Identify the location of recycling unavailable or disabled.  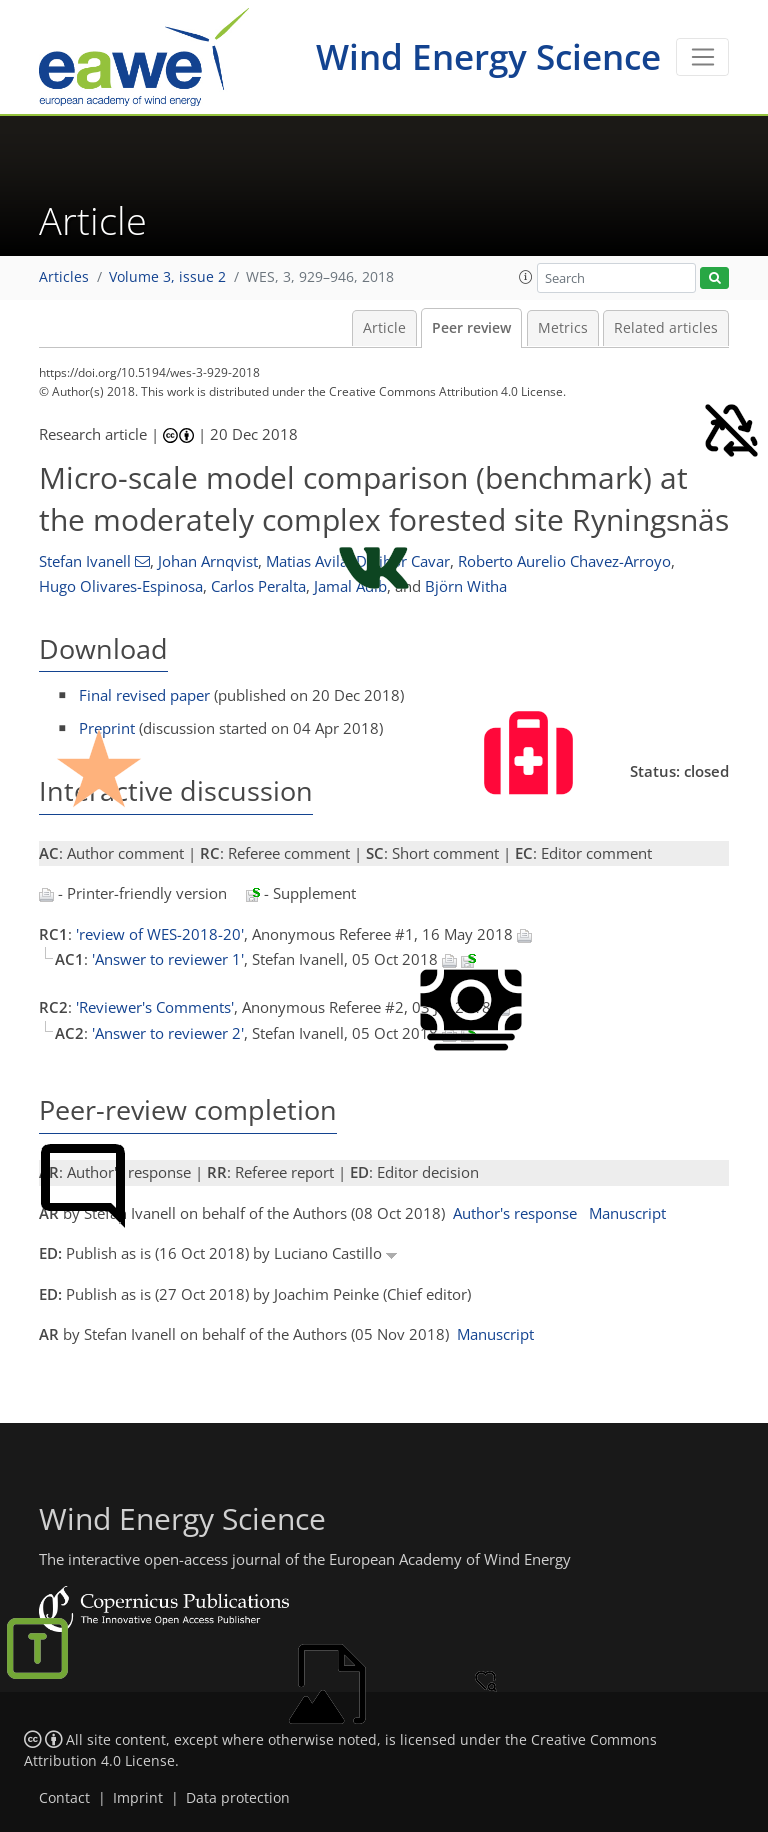
(731, 430).